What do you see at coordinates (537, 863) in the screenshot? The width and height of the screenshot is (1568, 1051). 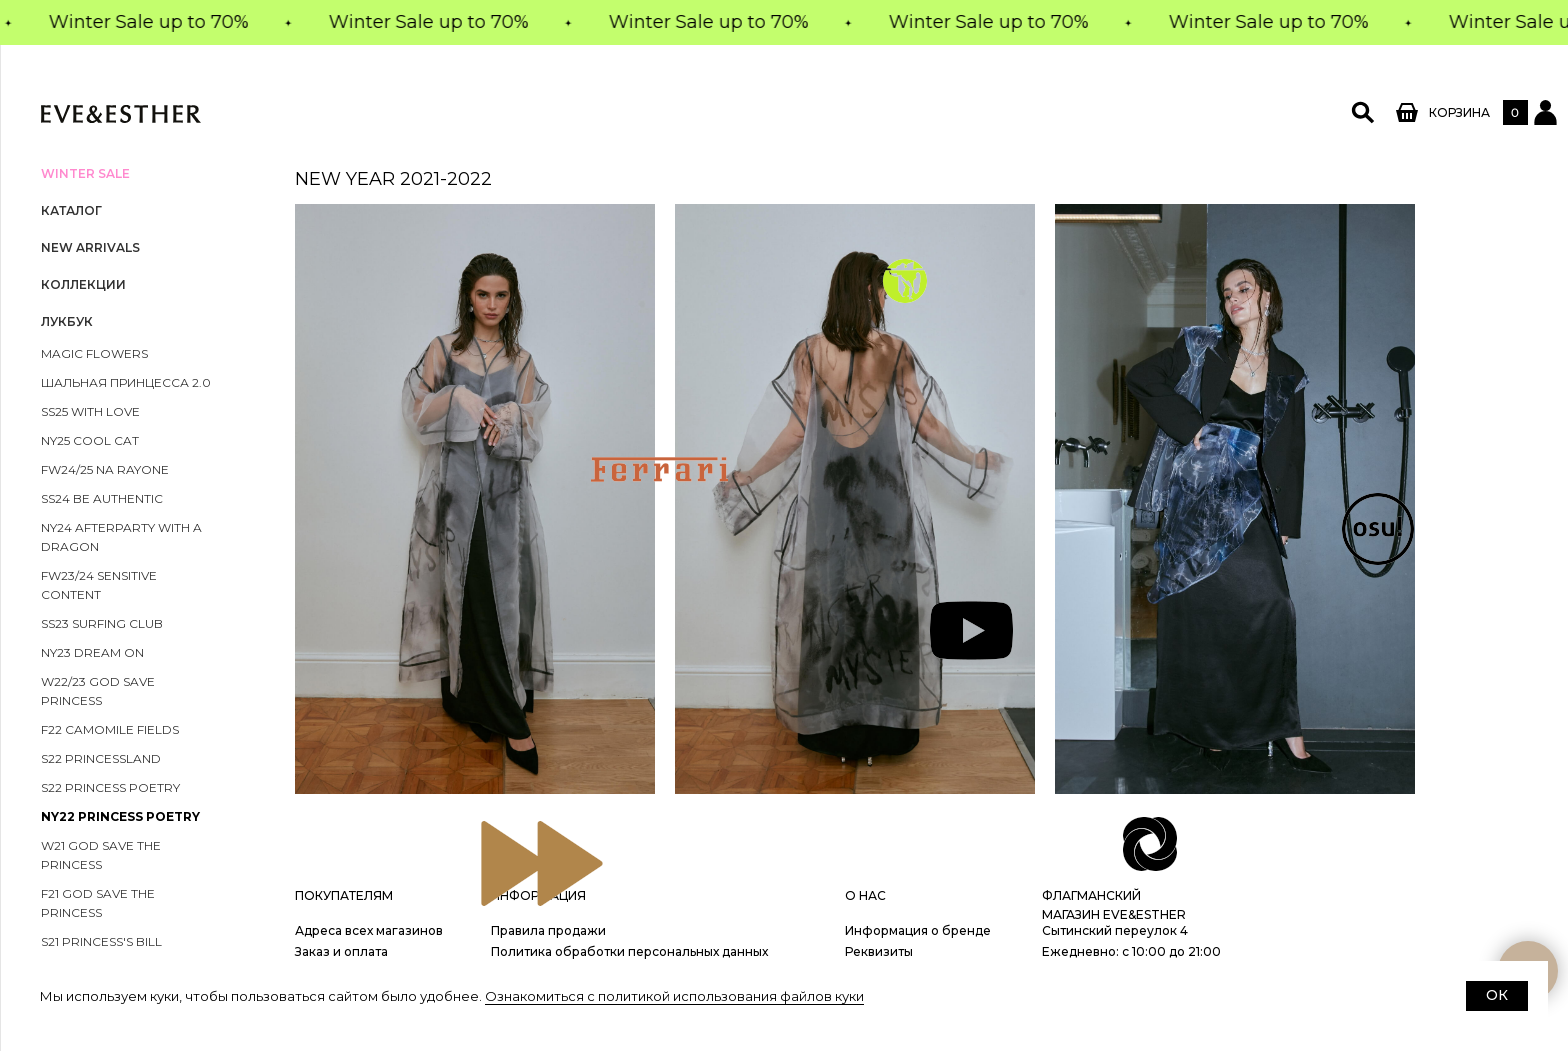 I see `fast forward media playback` at bounding box center [537, 863].